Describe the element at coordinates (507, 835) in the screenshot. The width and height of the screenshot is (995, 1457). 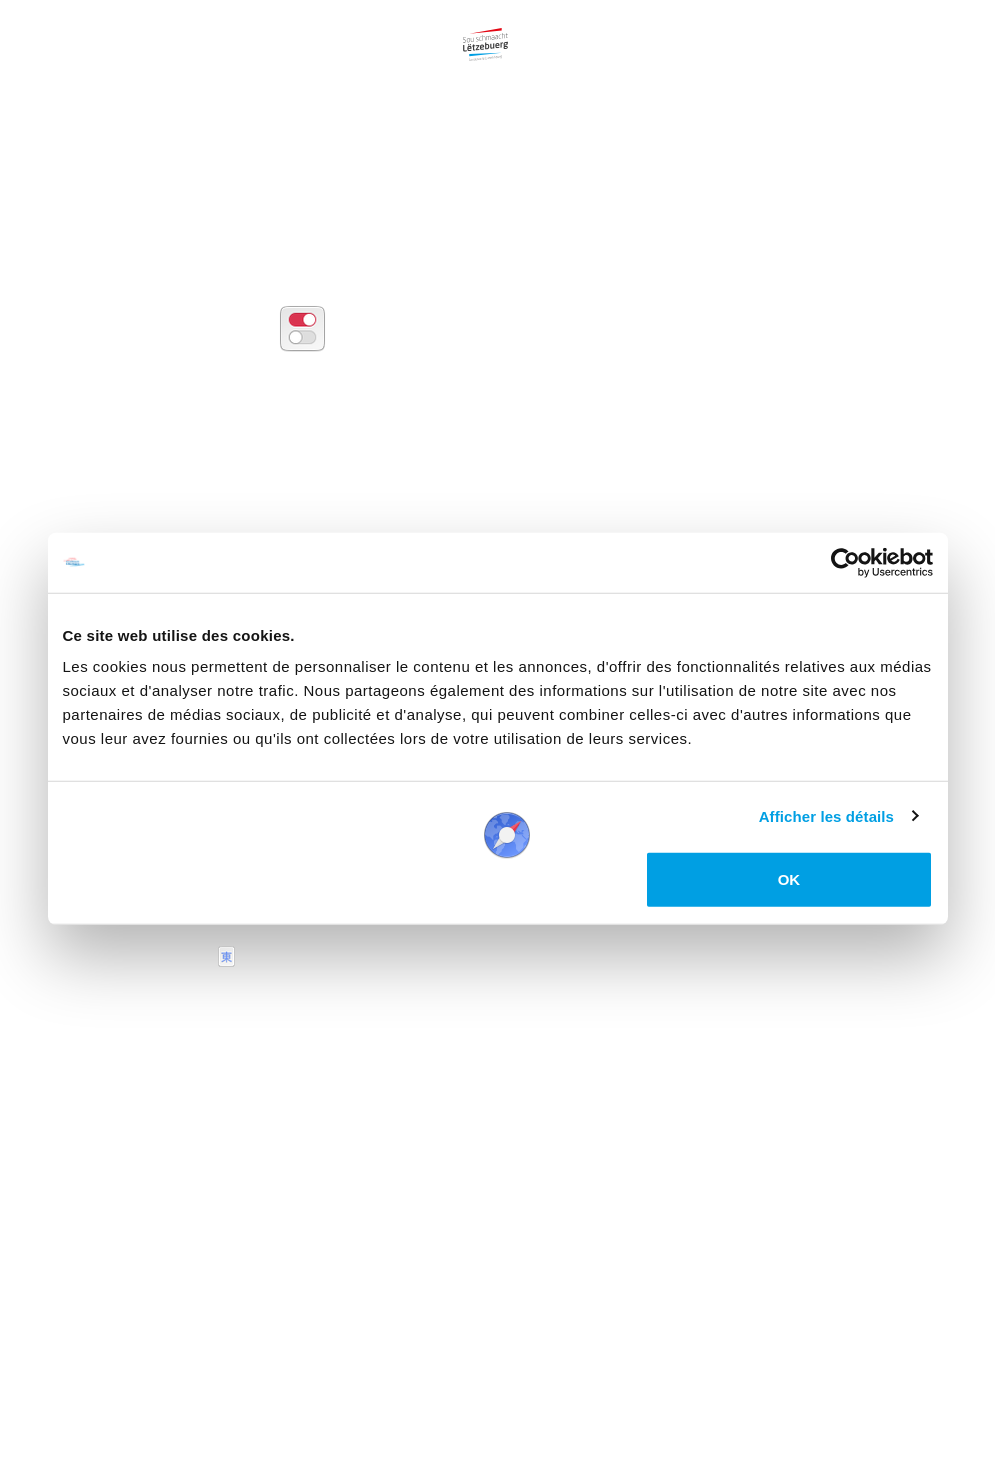
I see `open web browser application` at that location.